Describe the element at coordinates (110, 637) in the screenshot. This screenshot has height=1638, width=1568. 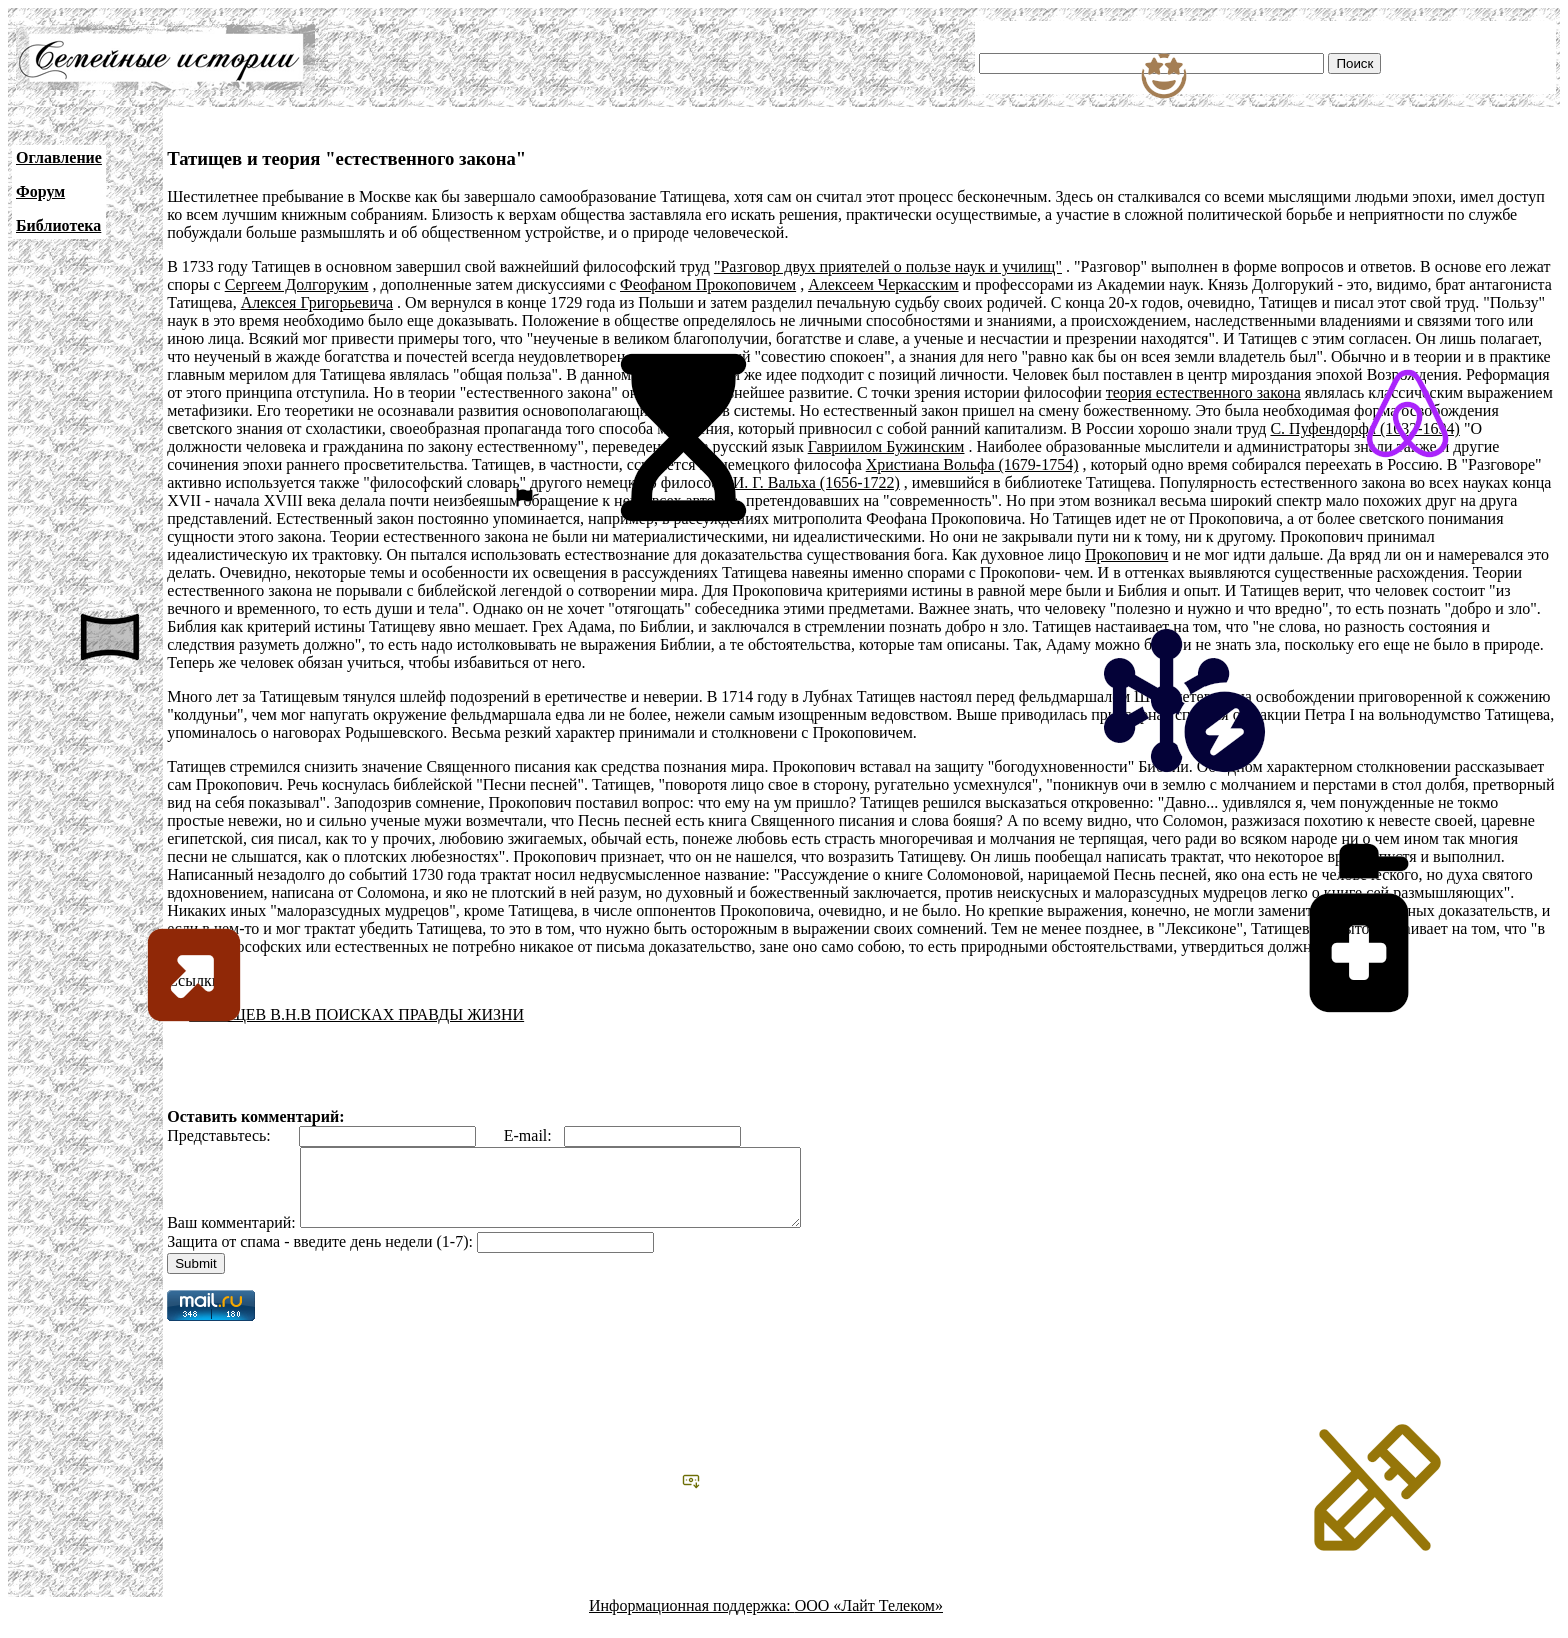
I see `switch to panorama photo mode` at that location.